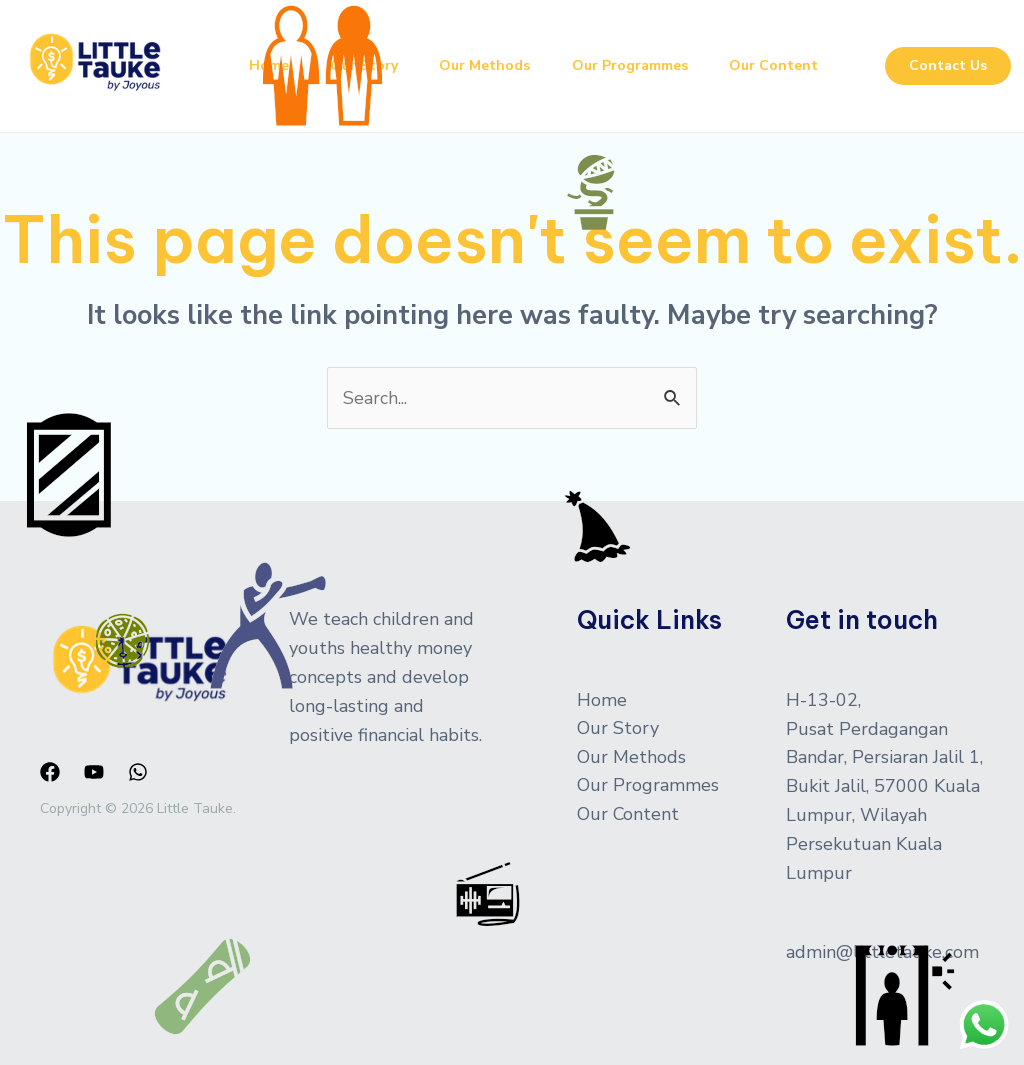 This screenshot has height=1065, width=1024. I want to click on holiday or christmas-themed content, so click(597, 526).